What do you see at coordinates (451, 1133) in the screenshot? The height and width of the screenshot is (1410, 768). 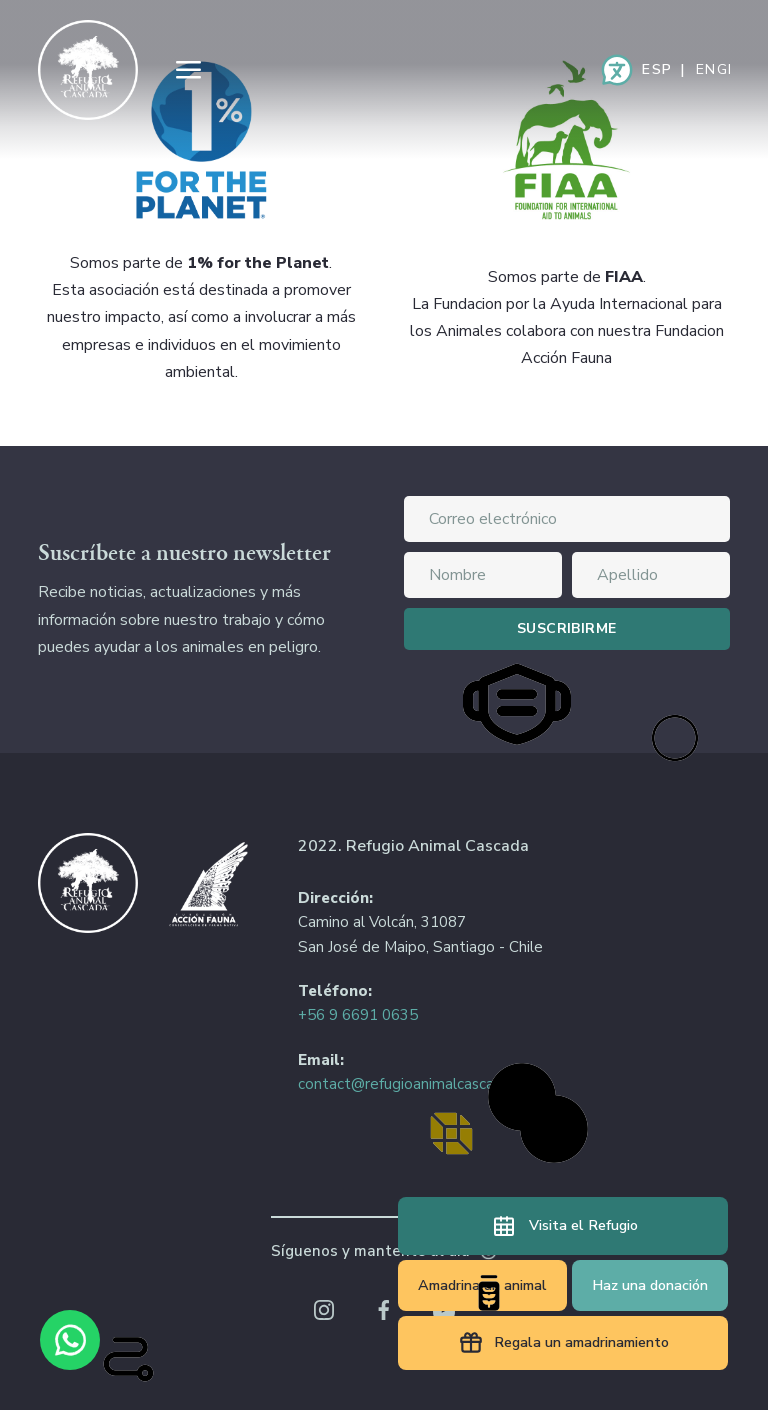 I see `view 3D model or object` at bounding box center [451, 1133].